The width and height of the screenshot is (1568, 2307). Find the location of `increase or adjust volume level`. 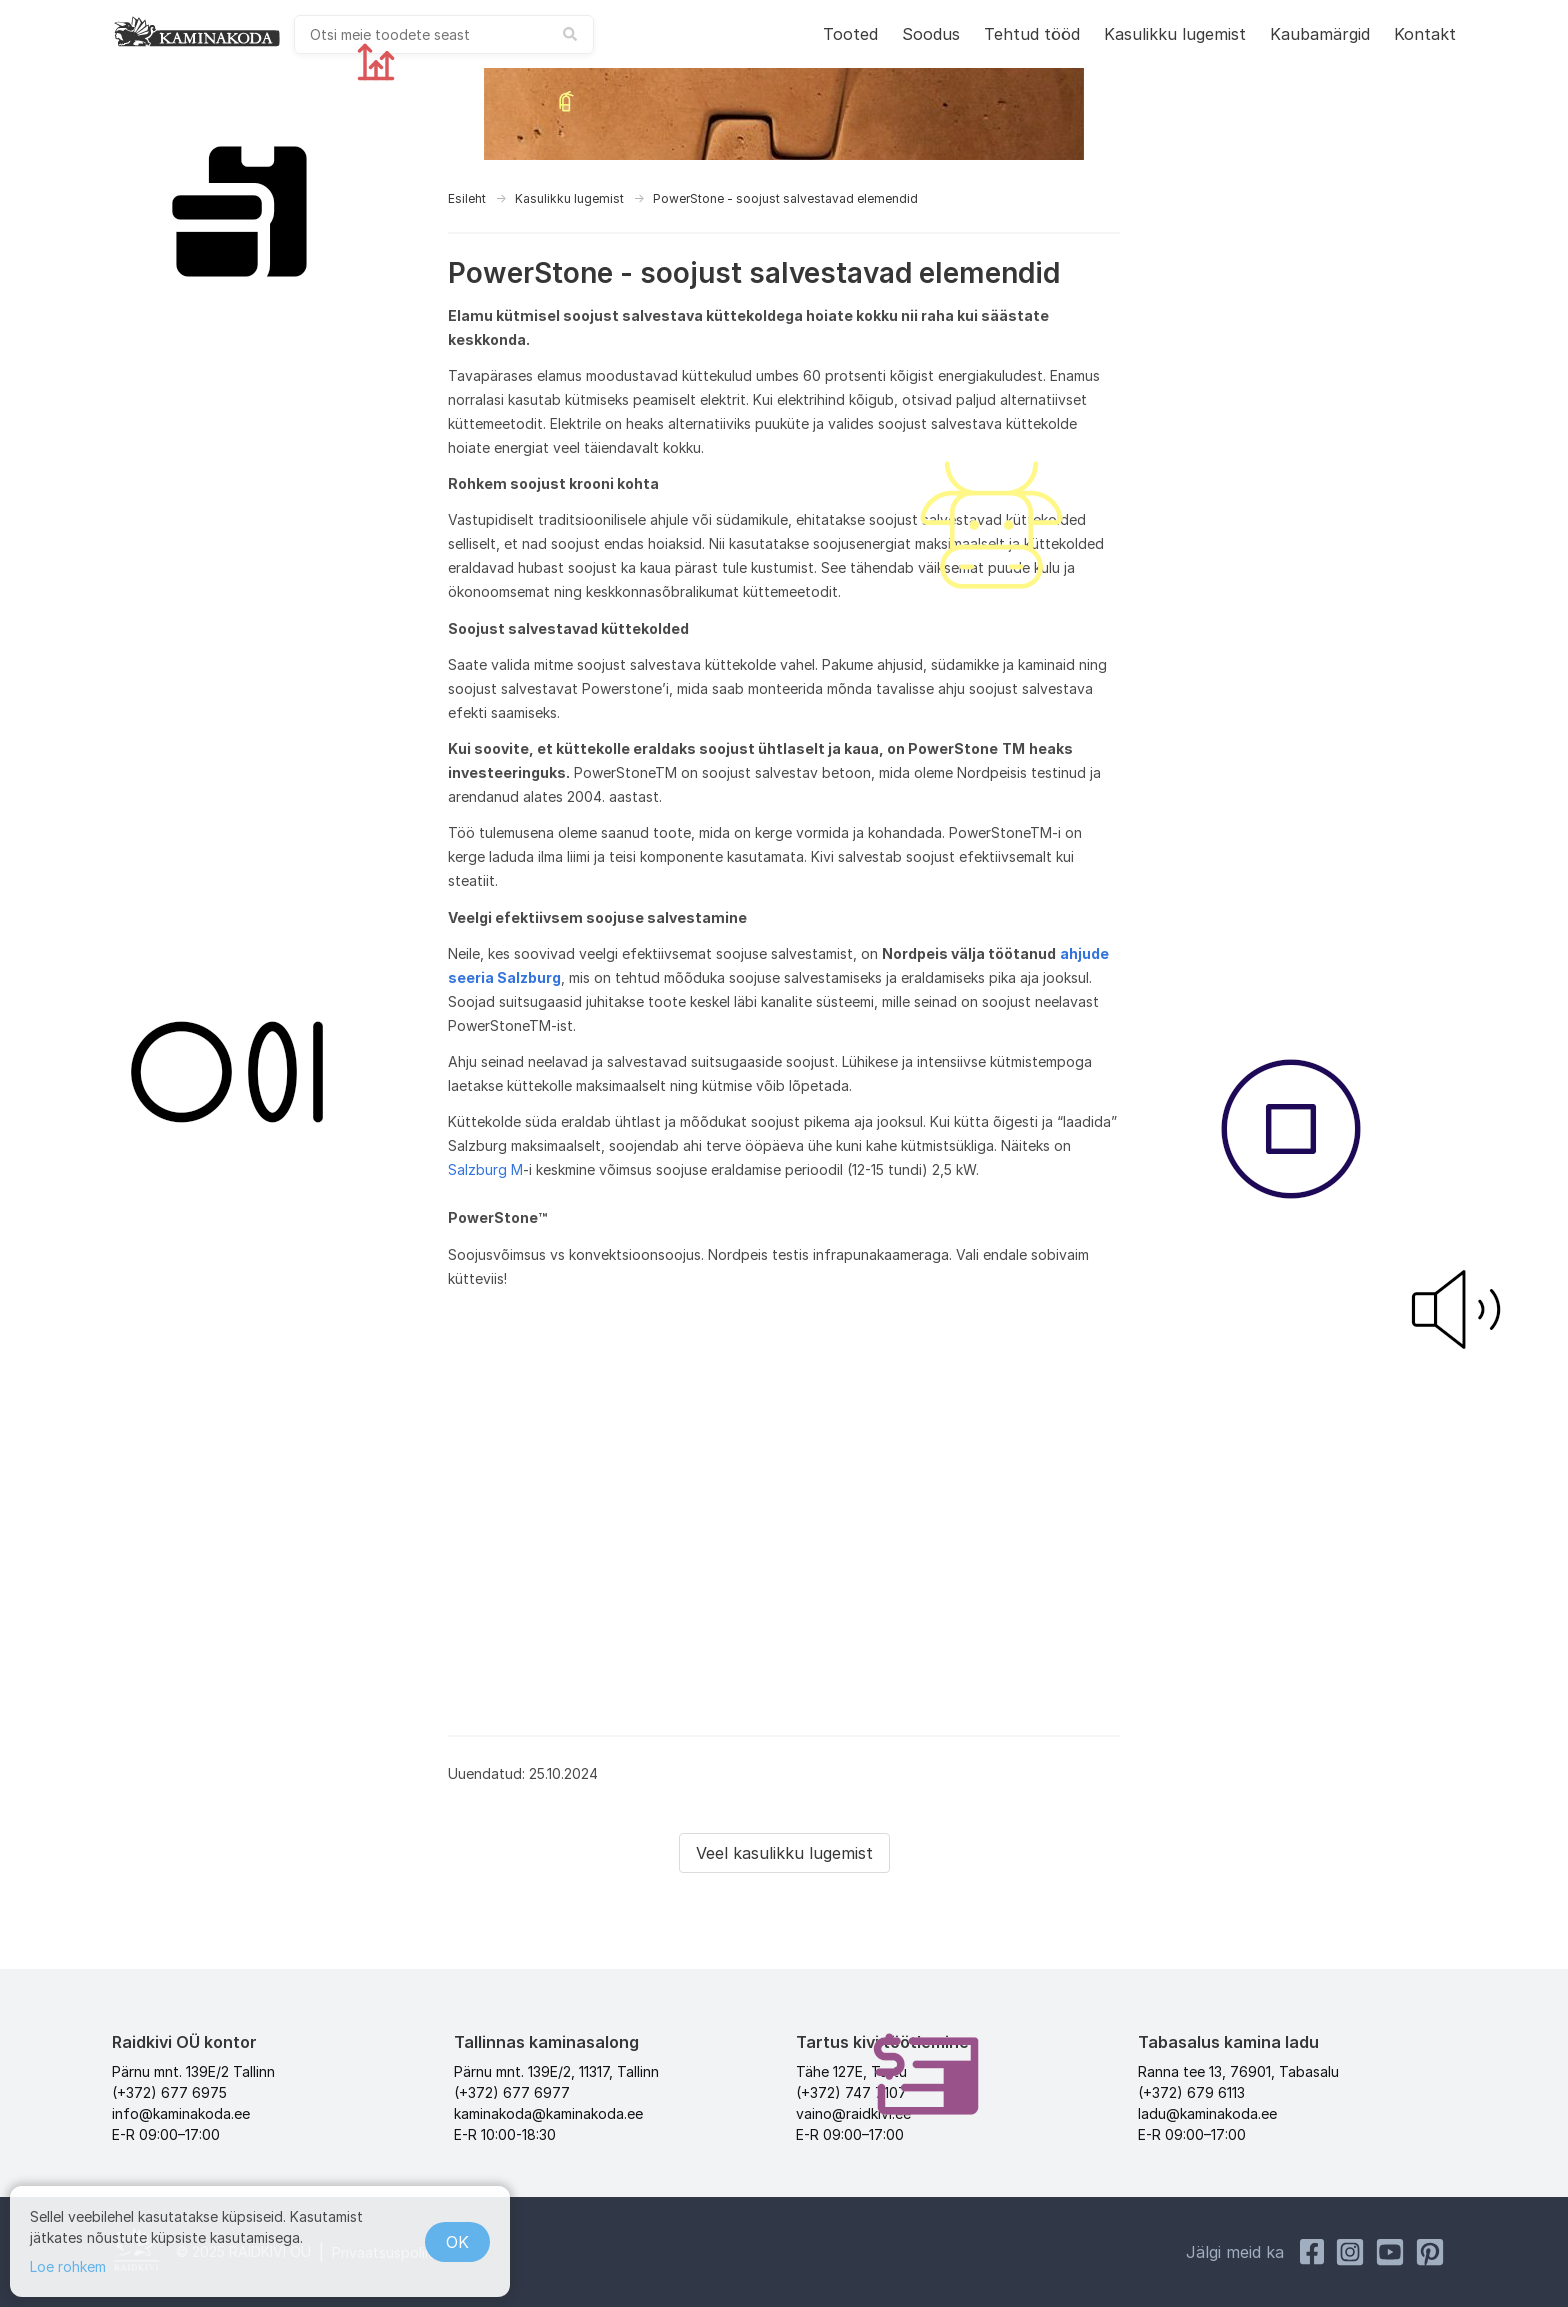

increase or adjust volume level is located at coordinates (1454, 1309).